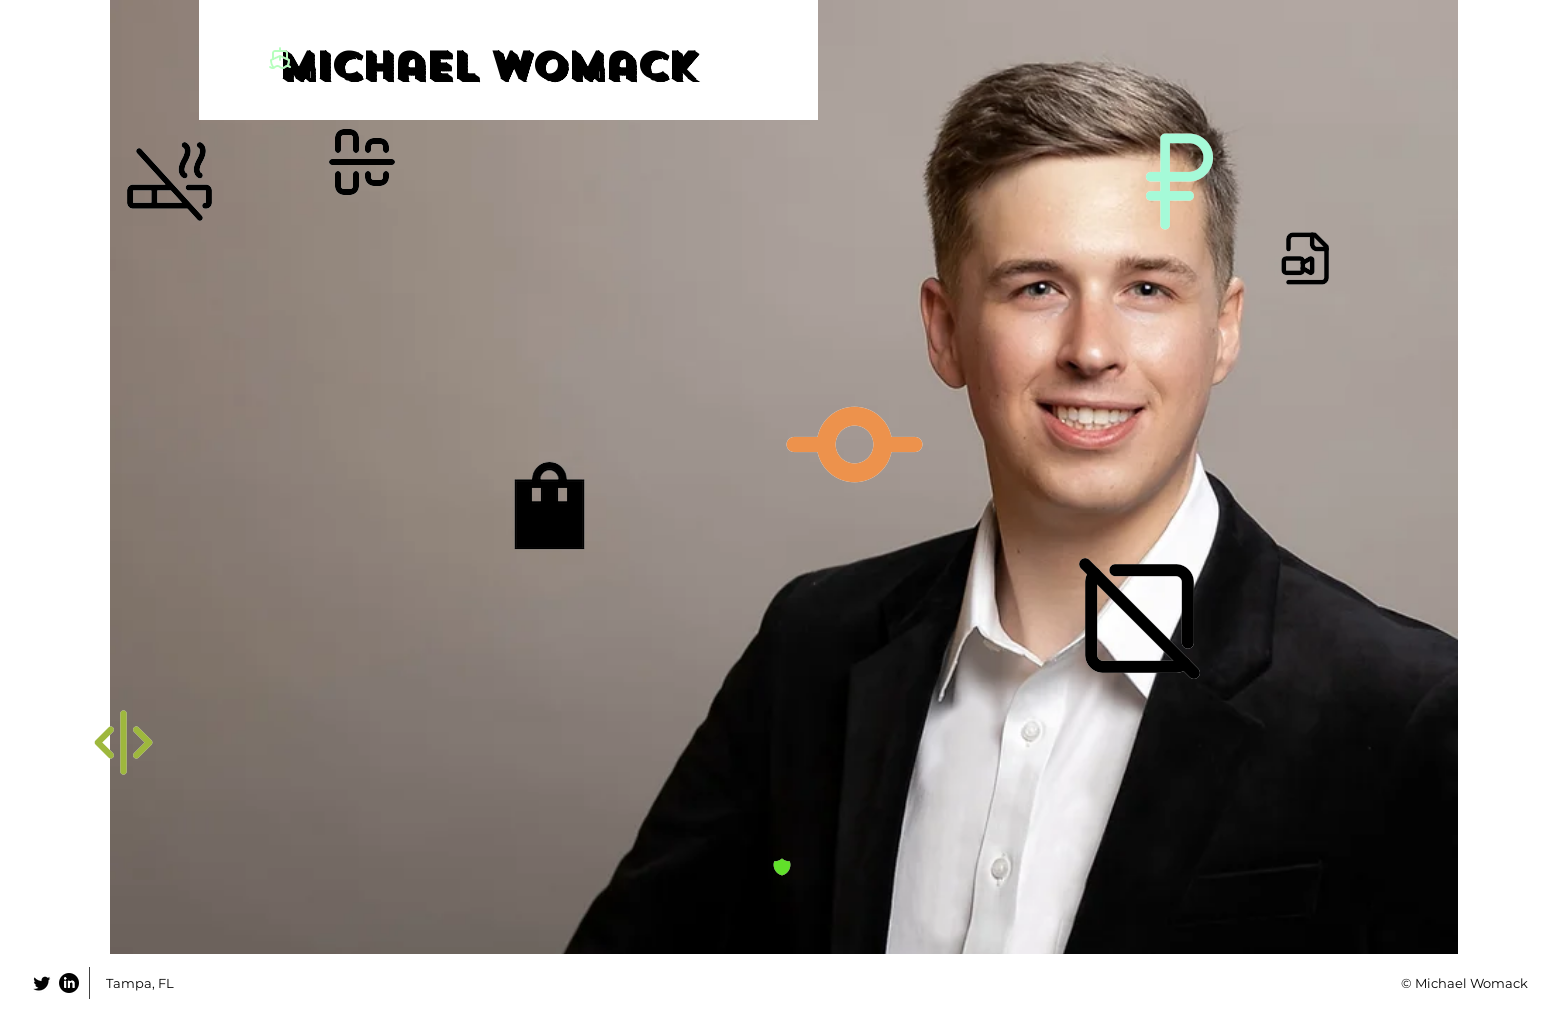  I want to click on access shipping or delivery options, so click(280, 58).